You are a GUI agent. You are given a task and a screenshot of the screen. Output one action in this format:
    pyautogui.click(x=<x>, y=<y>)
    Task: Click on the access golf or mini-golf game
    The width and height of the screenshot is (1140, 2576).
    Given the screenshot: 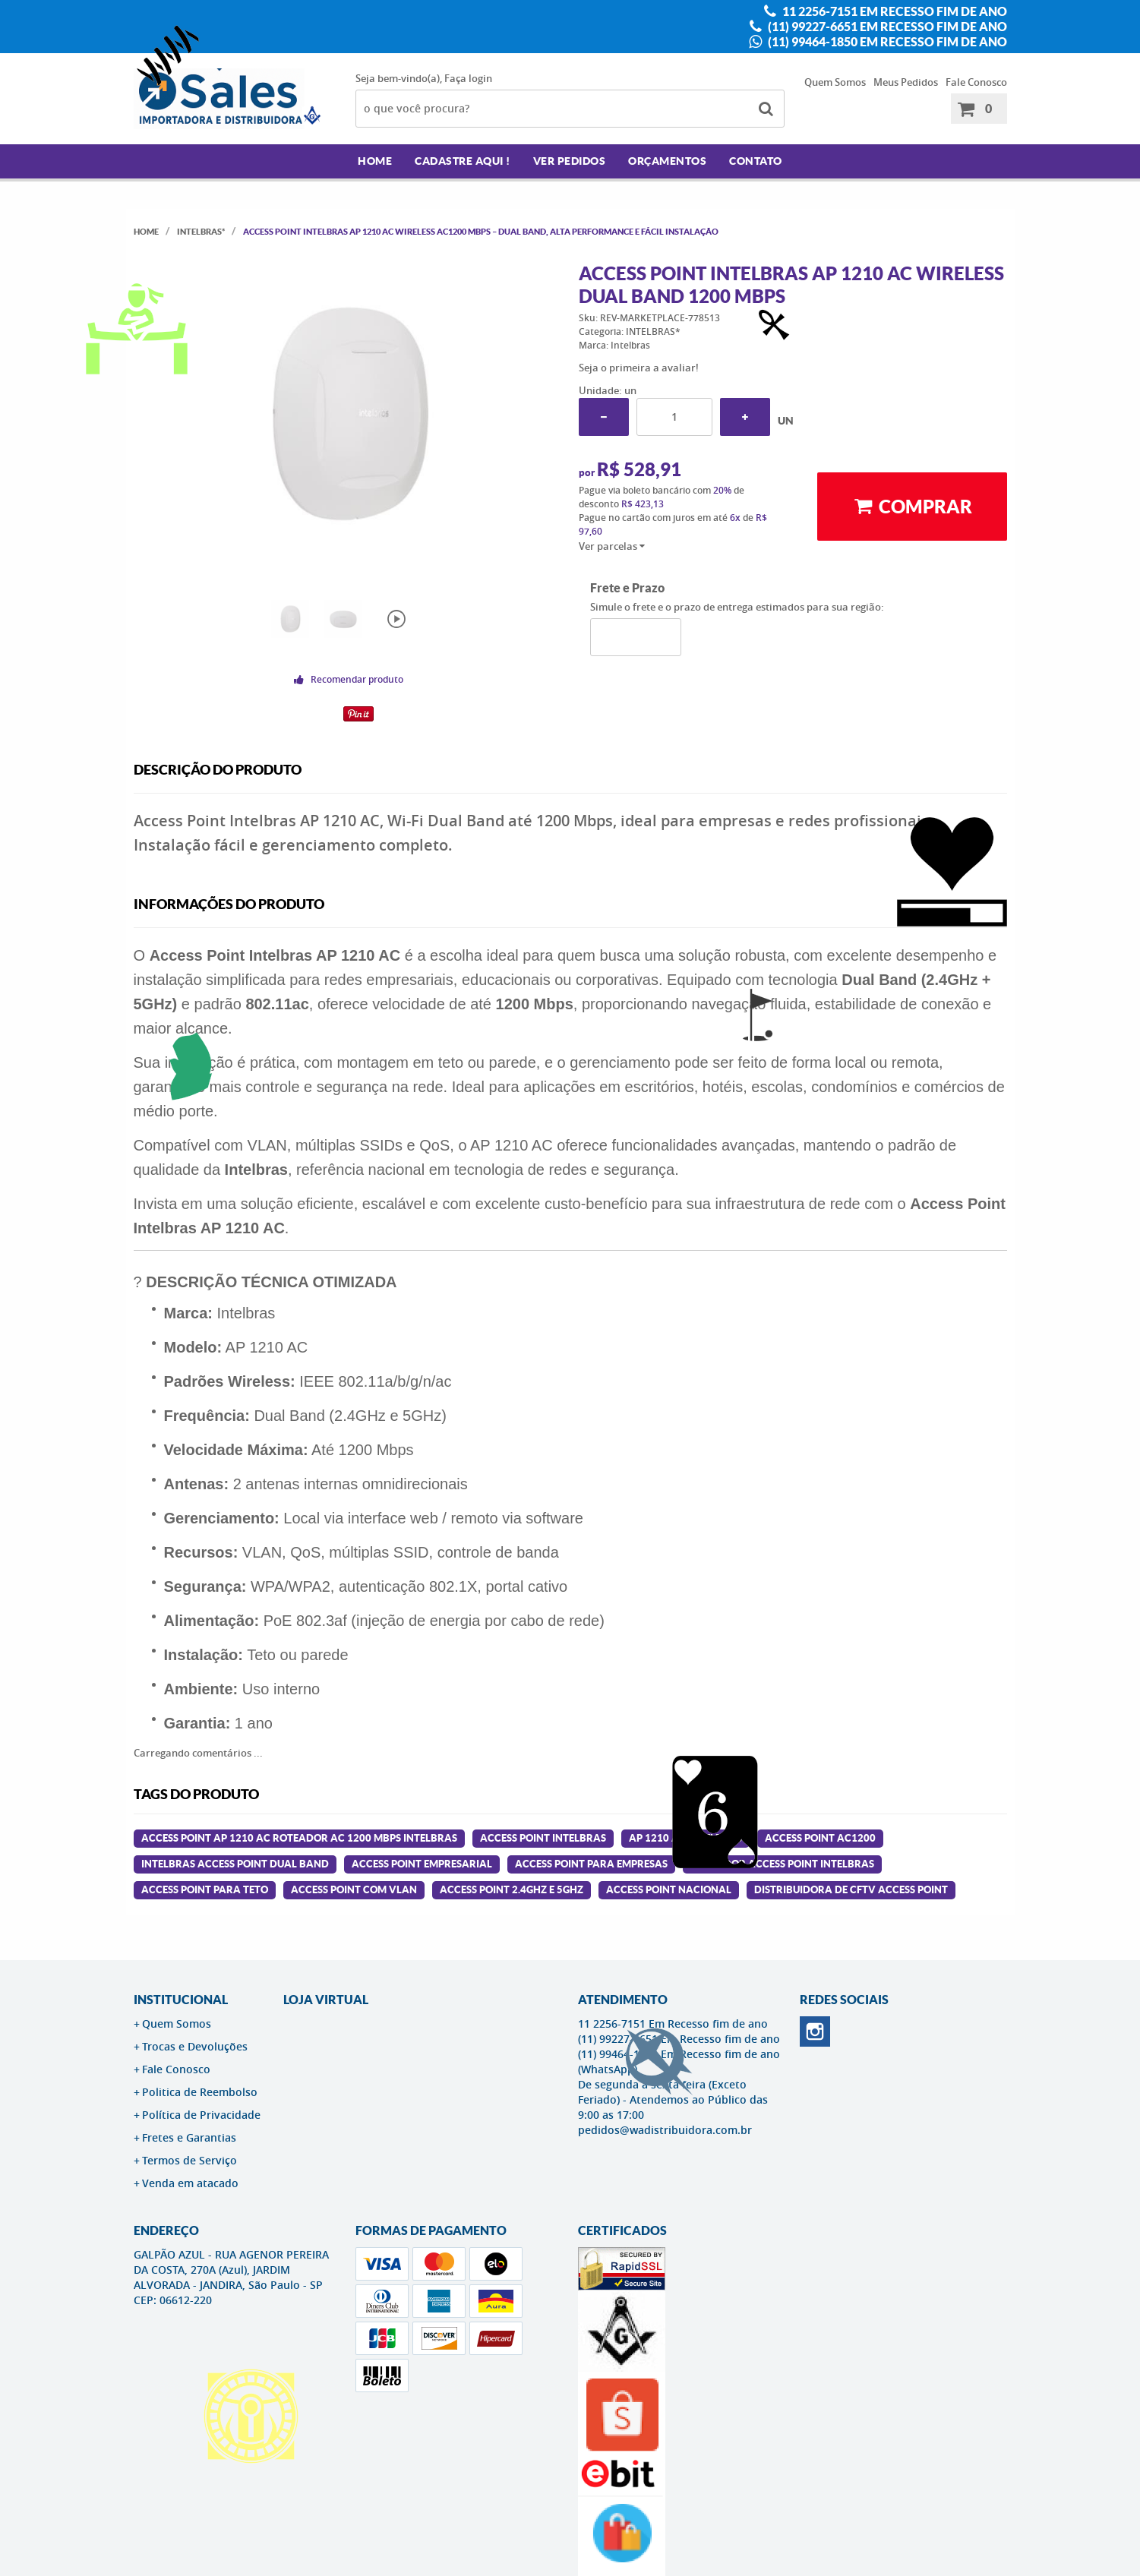 What is the action you would take?
    pyautogui.click(x=757, y=1015)
    